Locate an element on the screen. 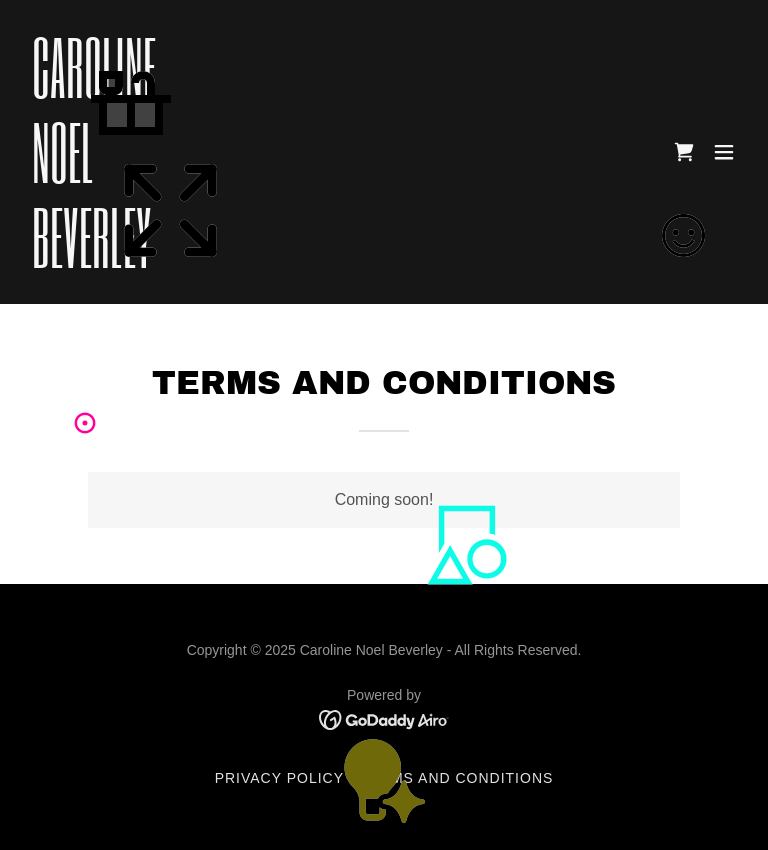 Image resolution: width=768 pixels, height=850 pixels. view miscellaneous symbols or special characters is located at coordinates (467, 545).